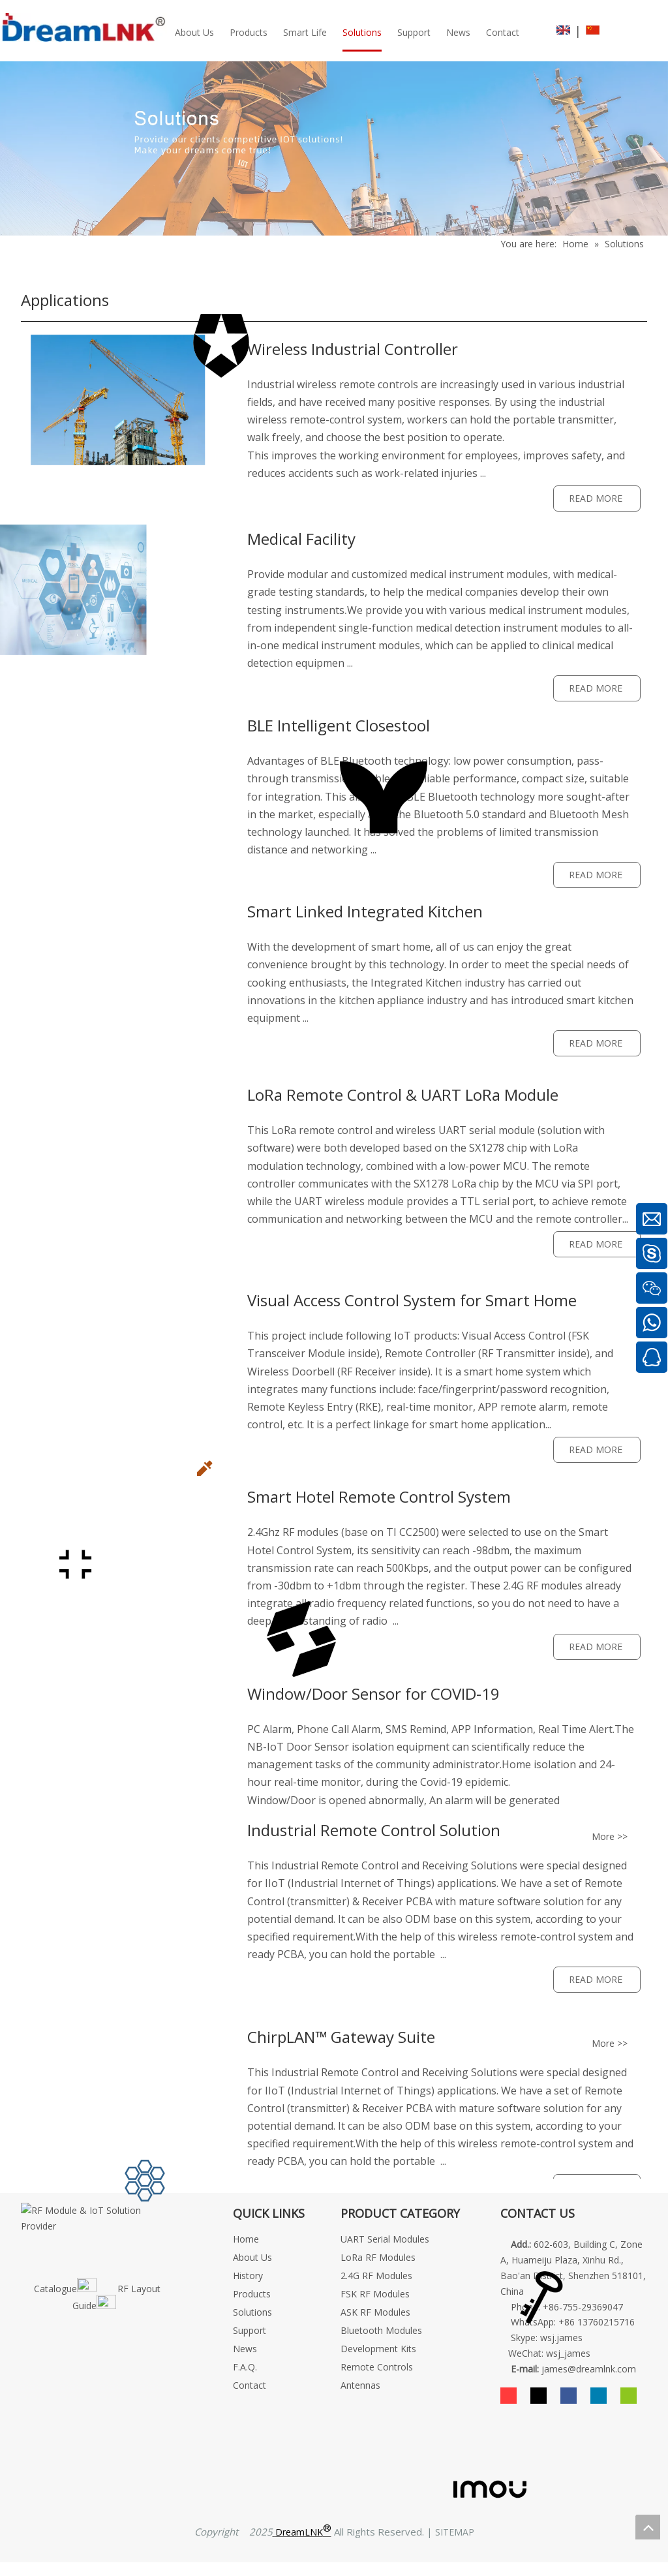 This screenshot has height=2576, width=668. I want to click on cilium logo - open source cloud native networking platform, so click(145, 2181).